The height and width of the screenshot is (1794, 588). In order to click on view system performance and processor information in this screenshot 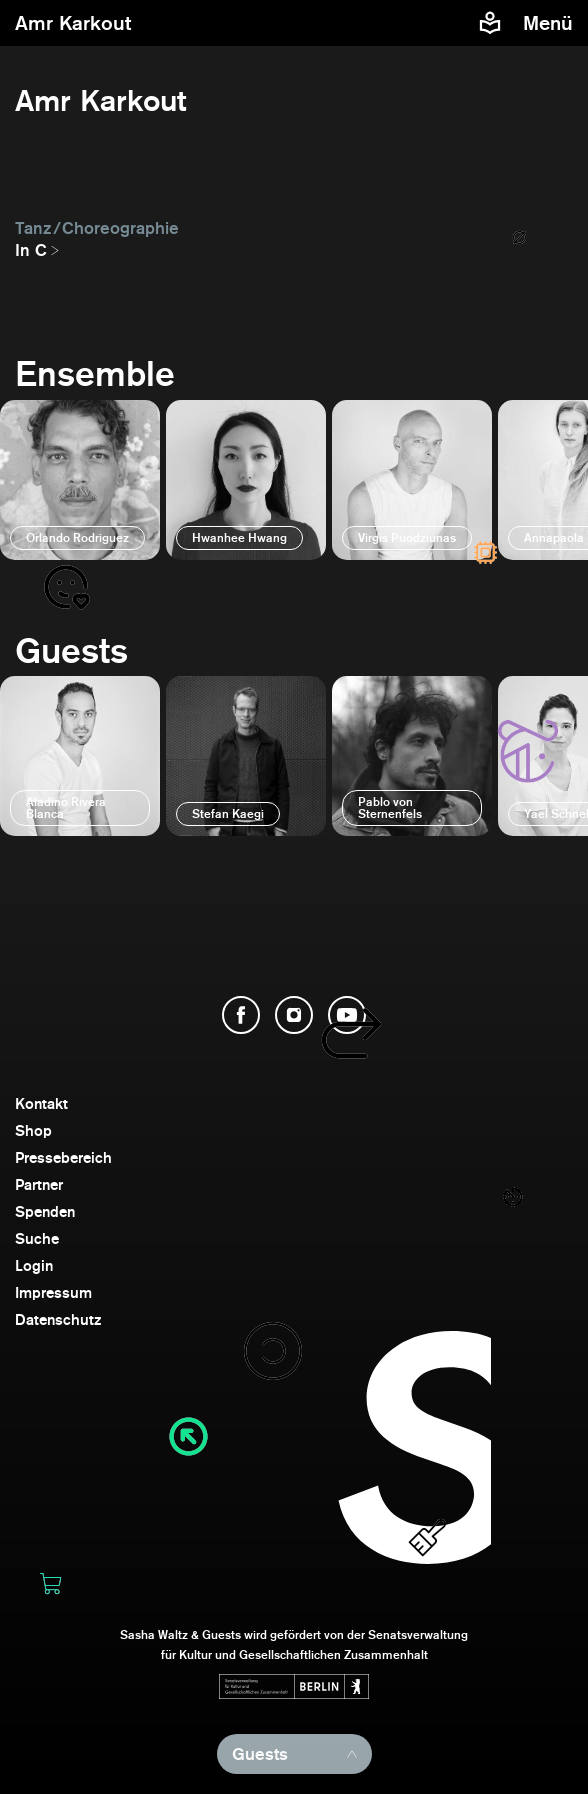, I will do `click(485, 552)`.